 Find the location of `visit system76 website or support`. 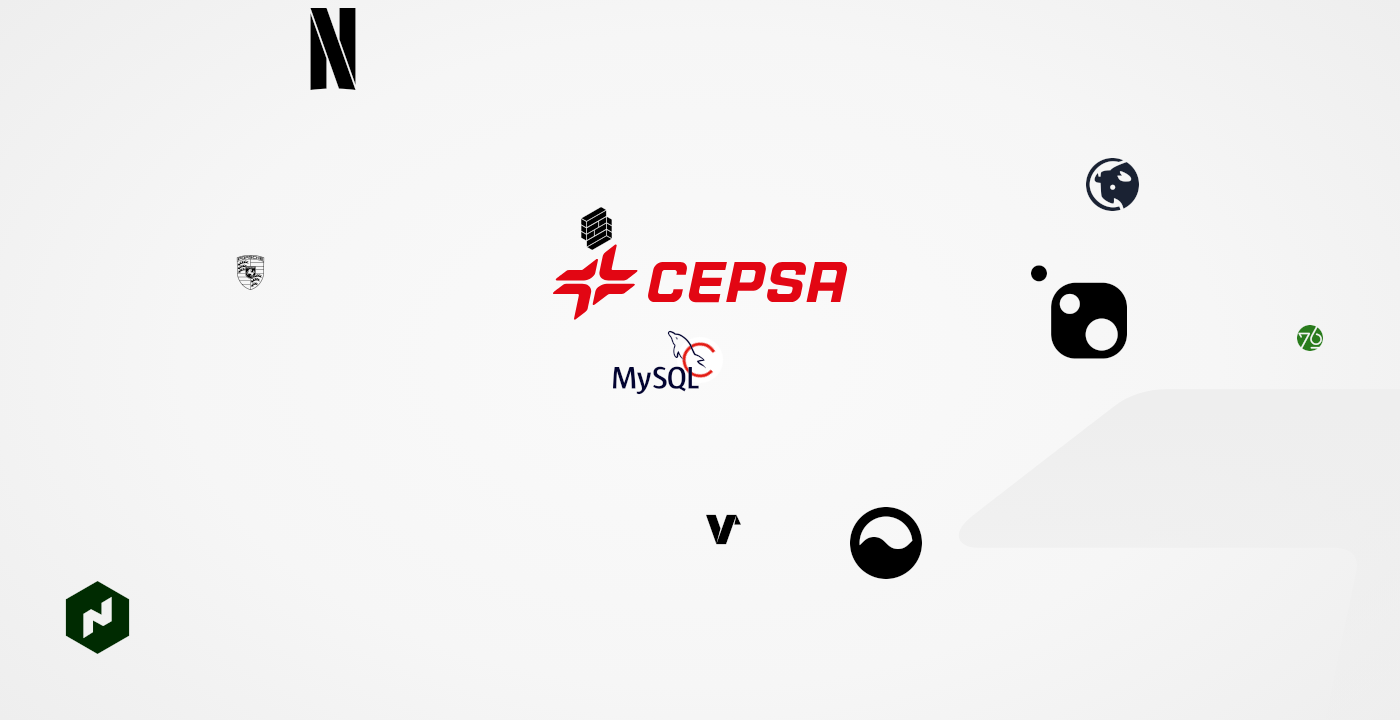

visit system76 website or support is located at coordinates (1310, 338).